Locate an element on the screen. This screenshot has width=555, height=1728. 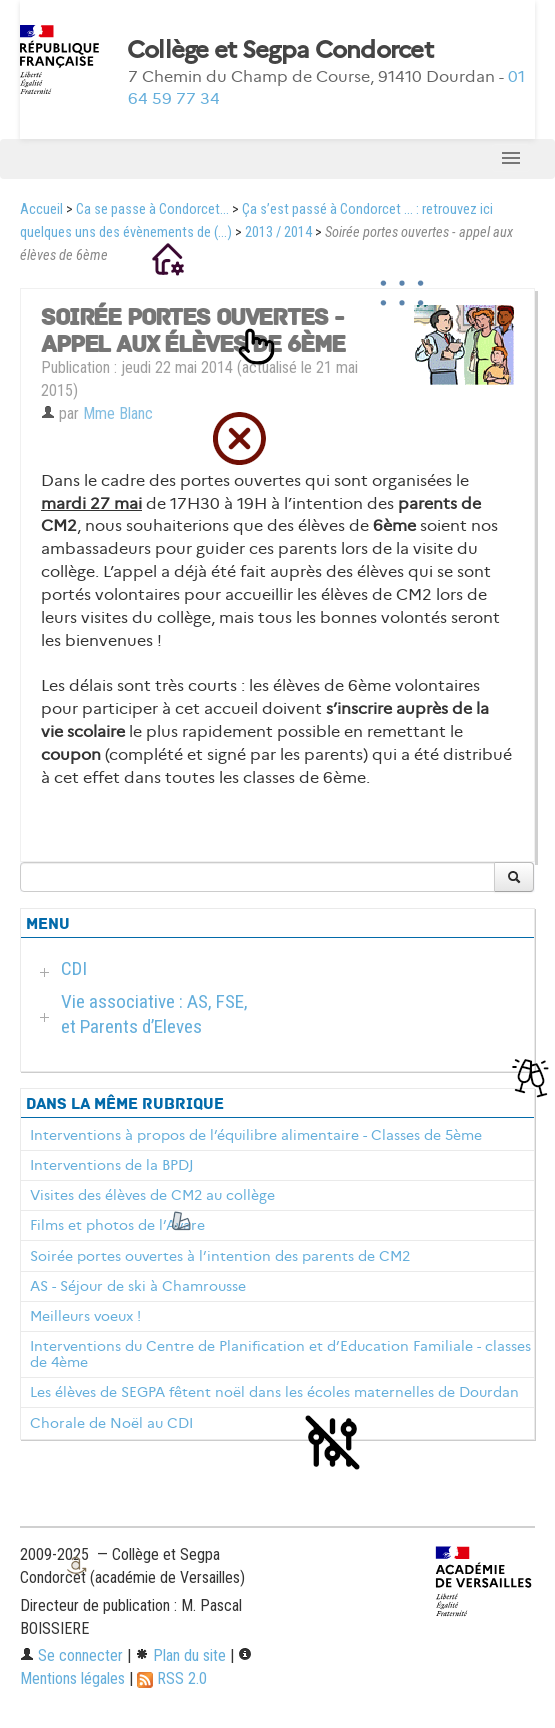
open the Amazon app or website is located at coordinates (76, 1565).